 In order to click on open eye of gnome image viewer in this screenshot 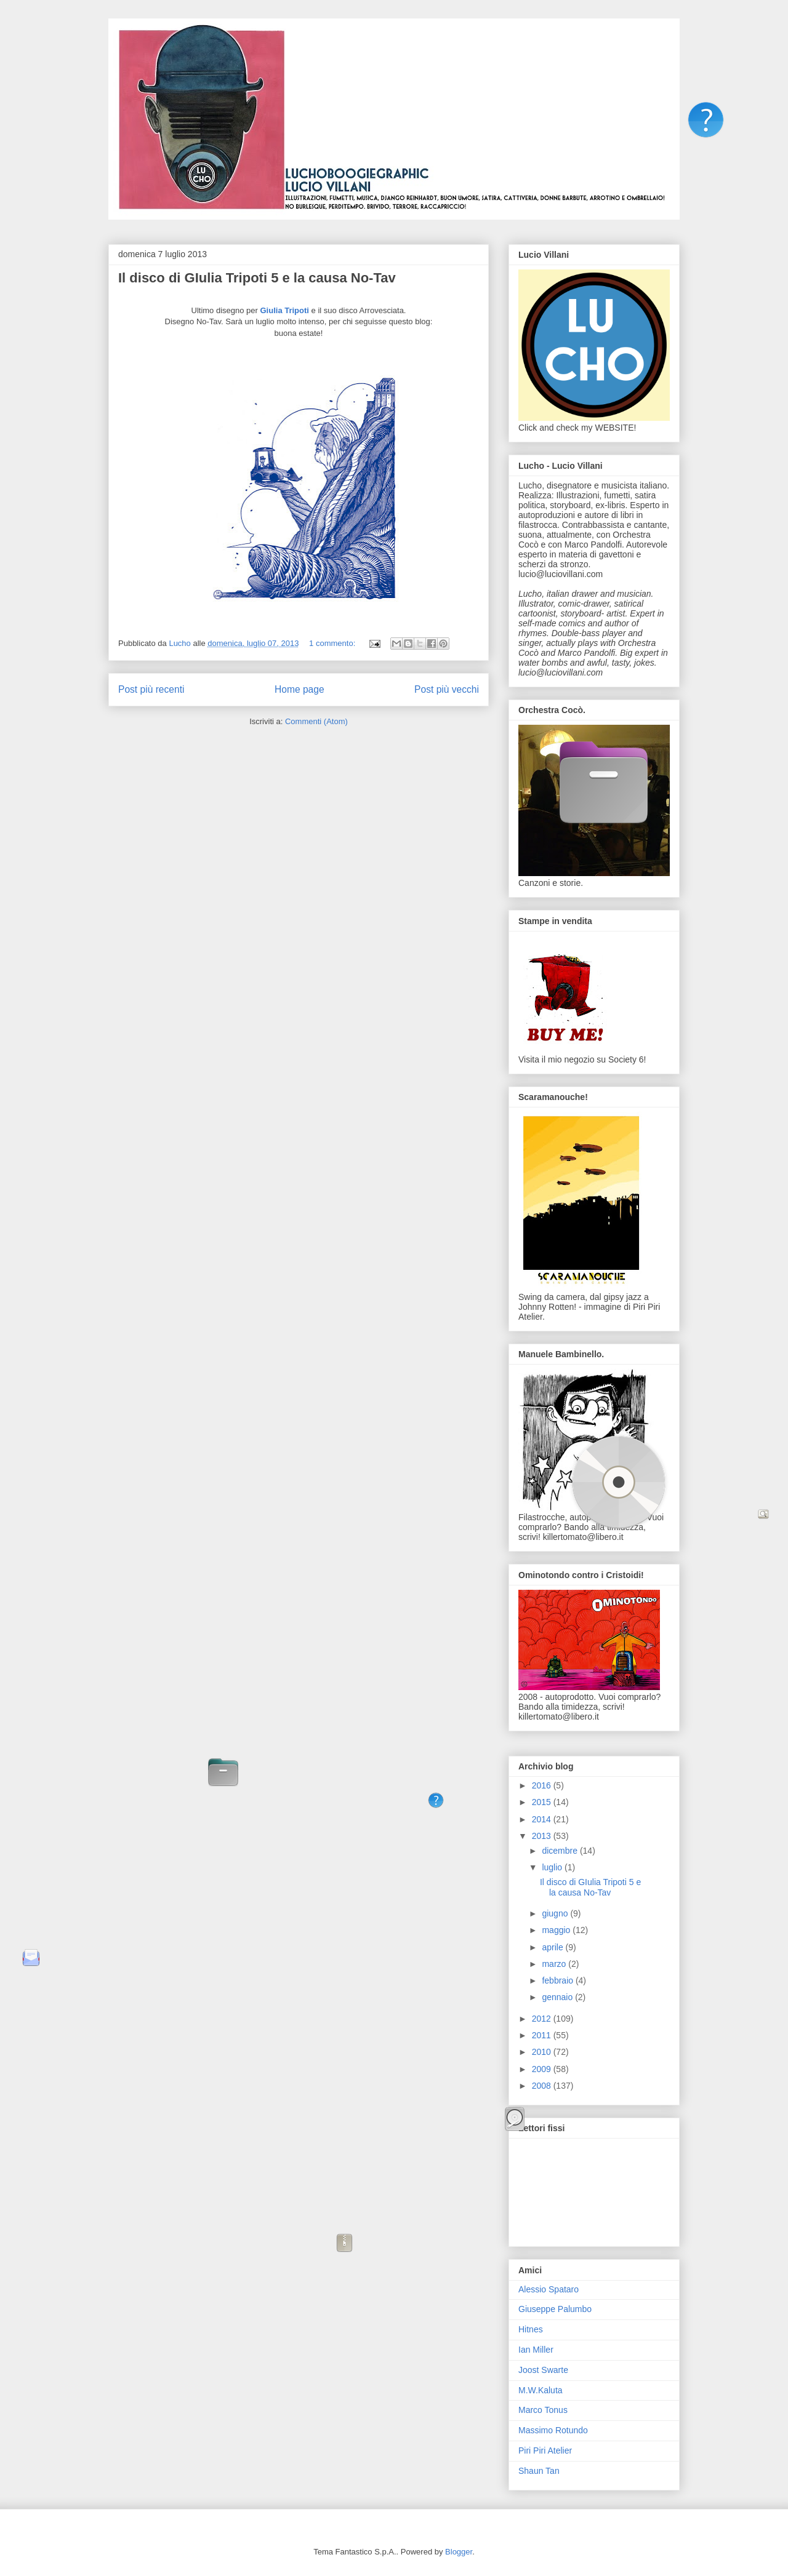, I will do `click(763, 1514)`.